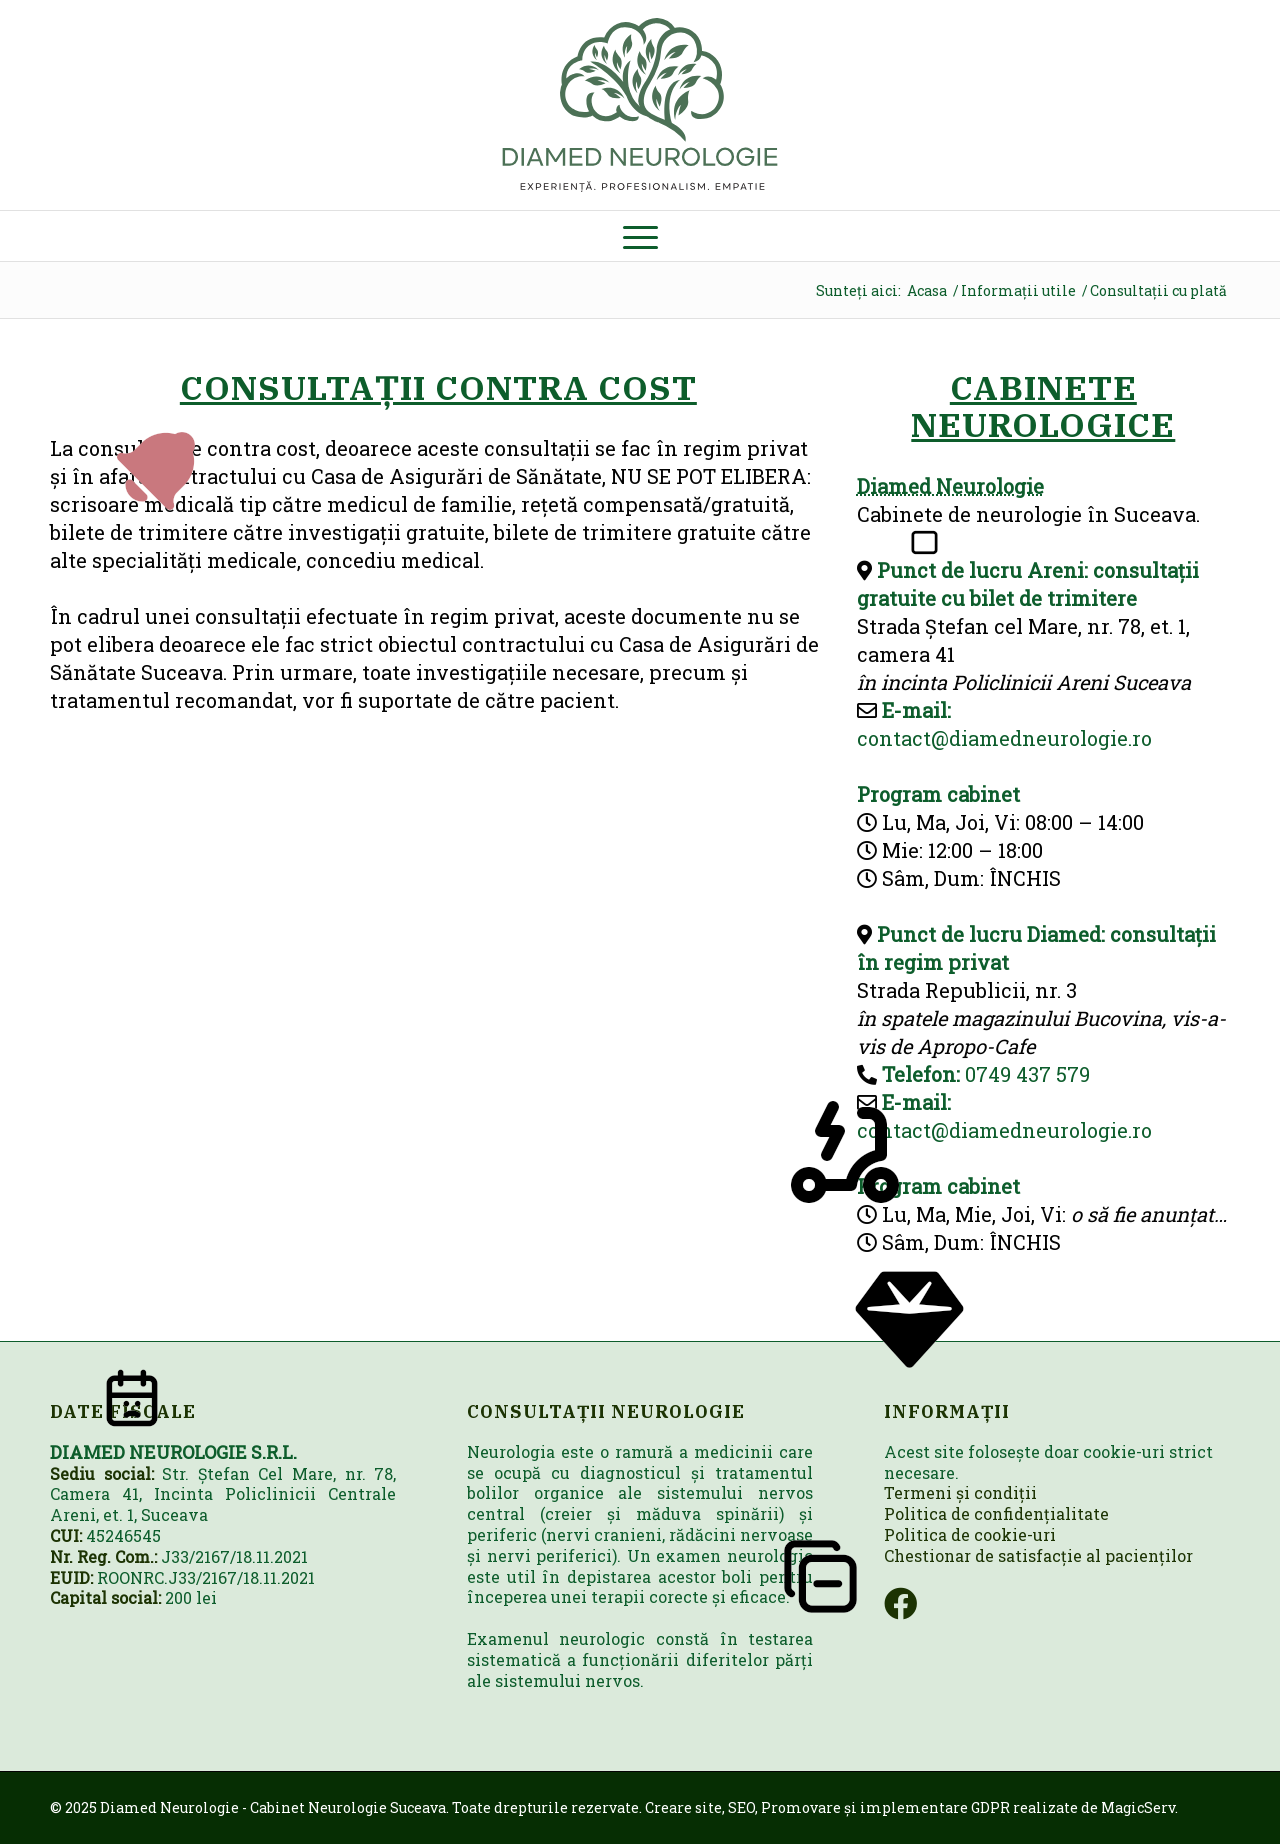 The image size is (1280, 1844). What do you see at coordinates (156, 470) in the screenshot?
I see `notifications are active` at bounding box center [156, 470].